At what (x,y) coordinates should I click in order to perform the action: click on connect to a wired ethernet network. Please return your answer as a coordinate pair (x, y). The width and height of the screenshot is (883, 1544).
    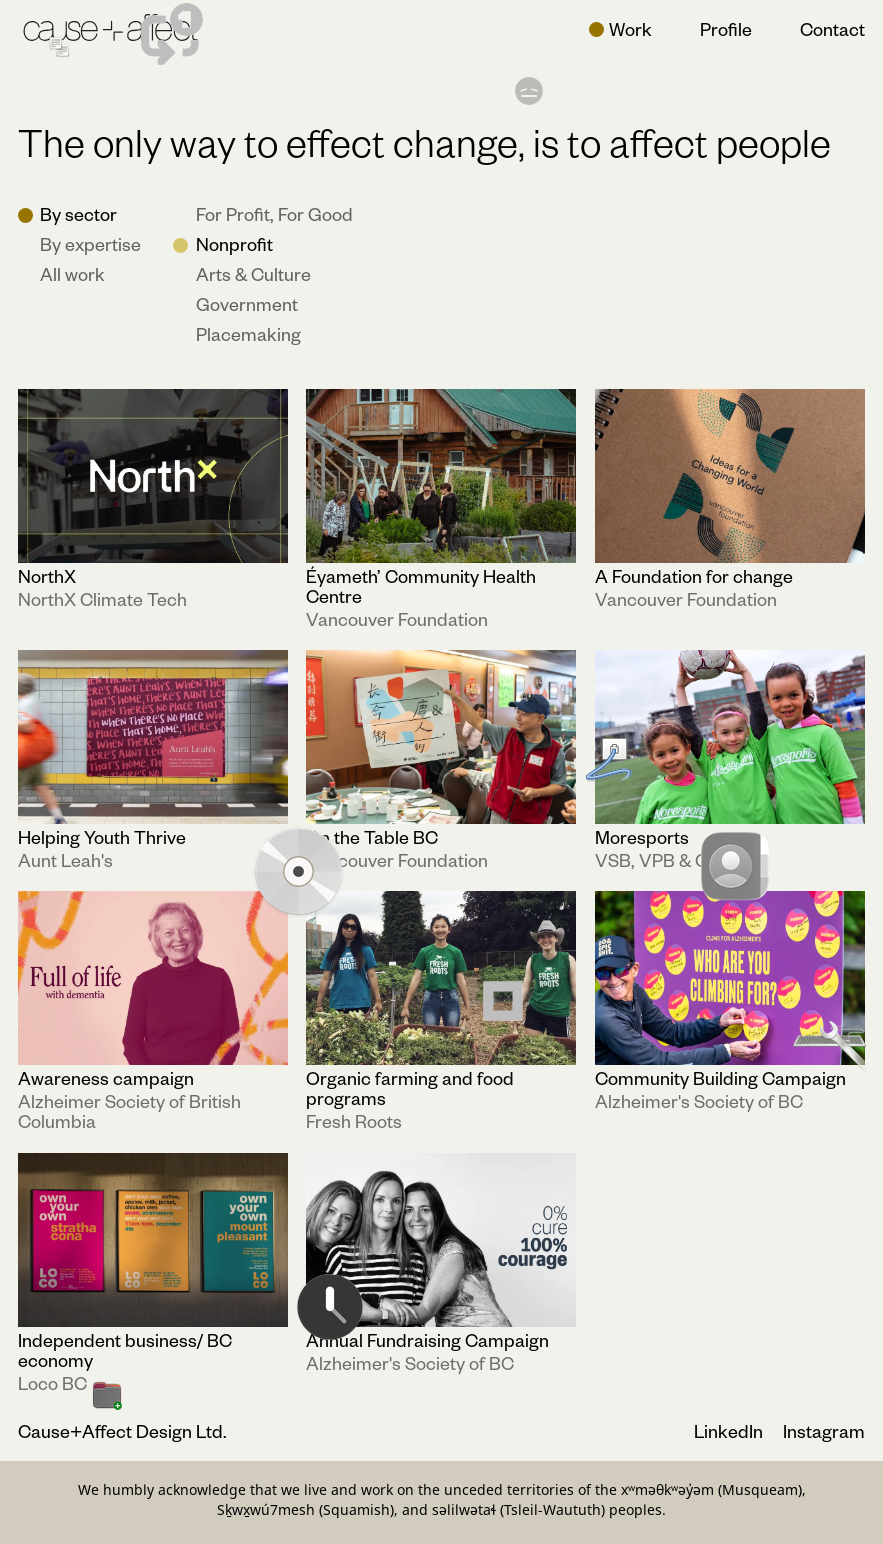
    Looking at the image, I should click on (608, 759).